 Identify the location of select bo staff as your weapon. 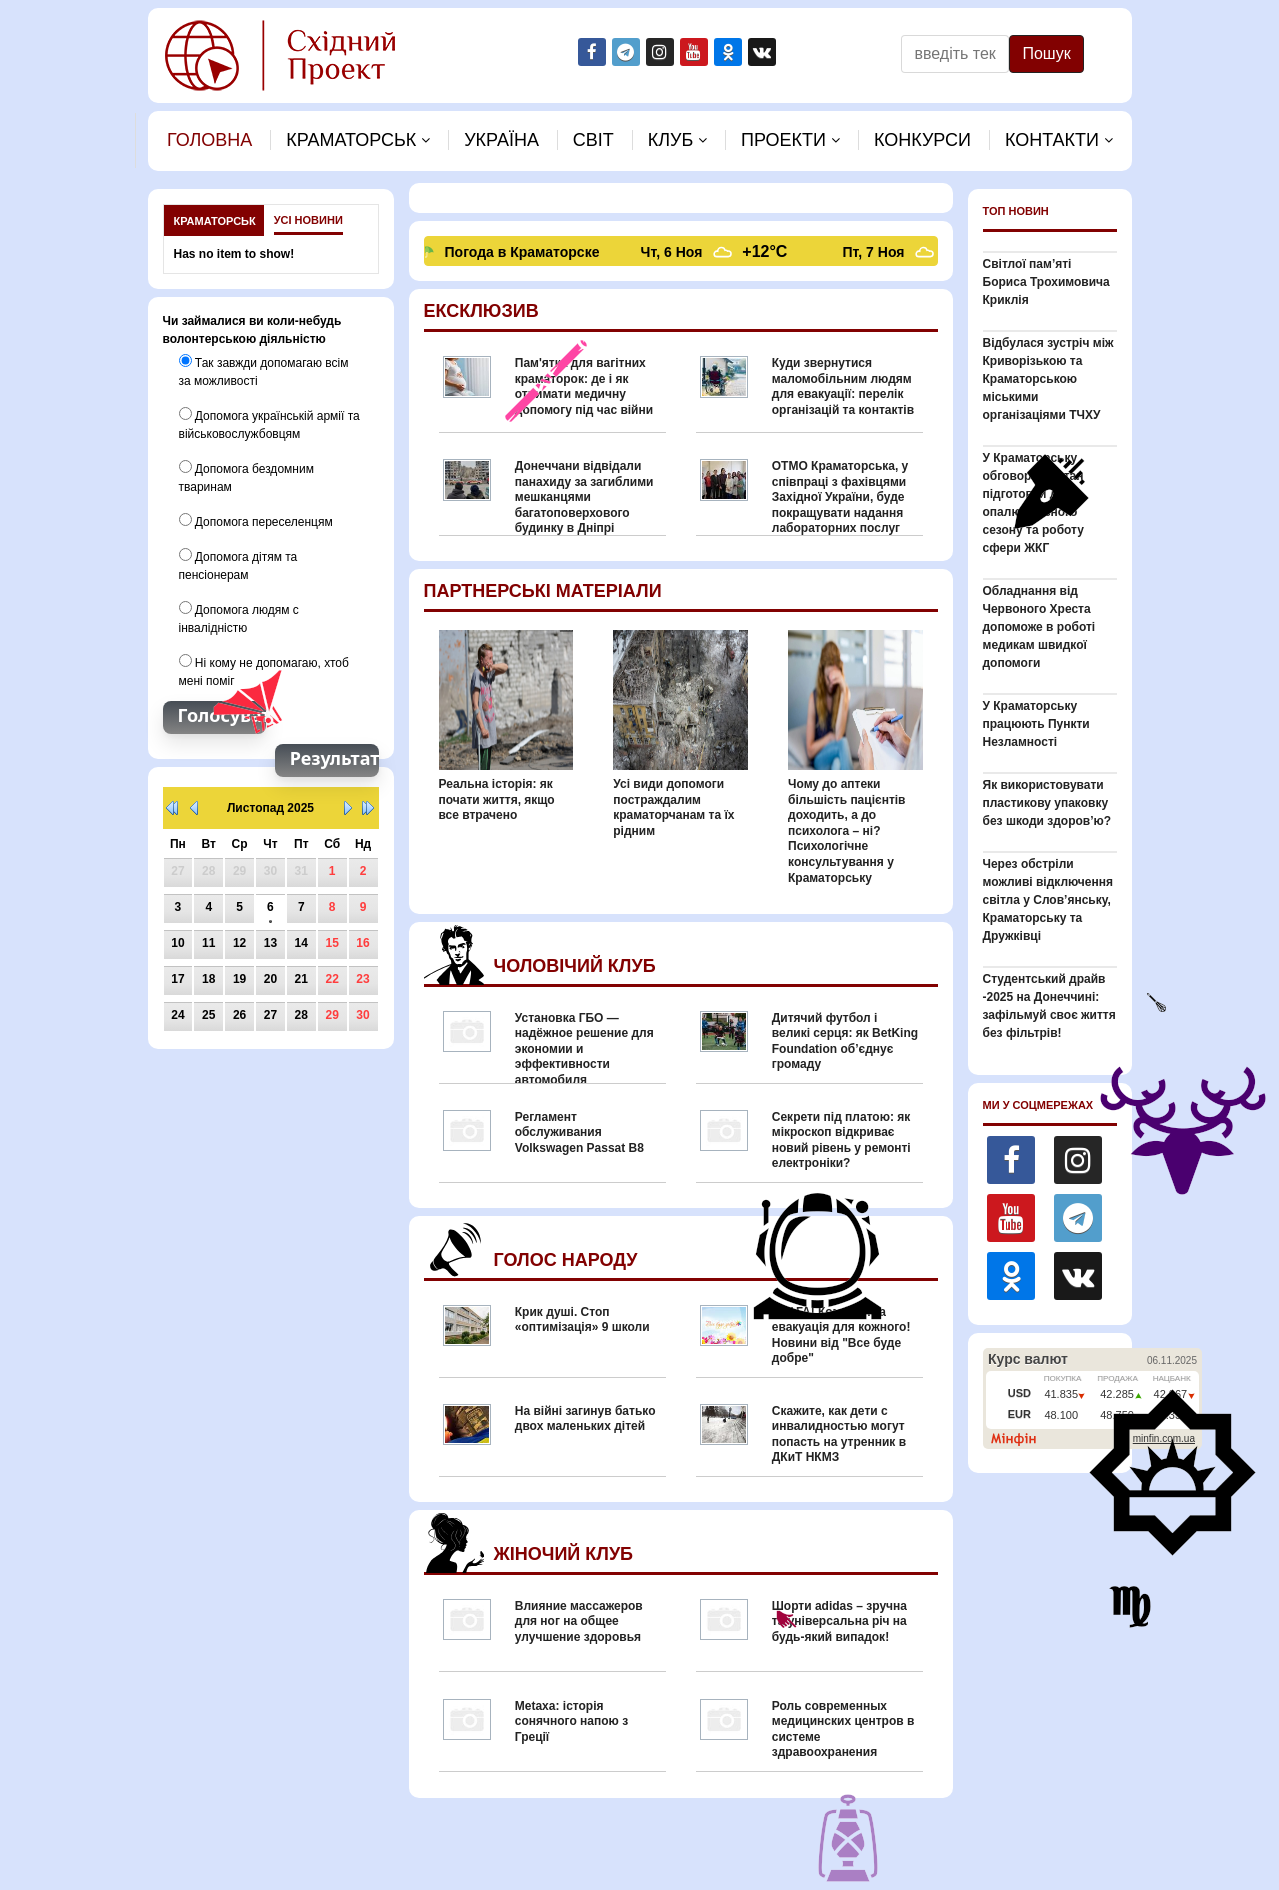
(546, 381).